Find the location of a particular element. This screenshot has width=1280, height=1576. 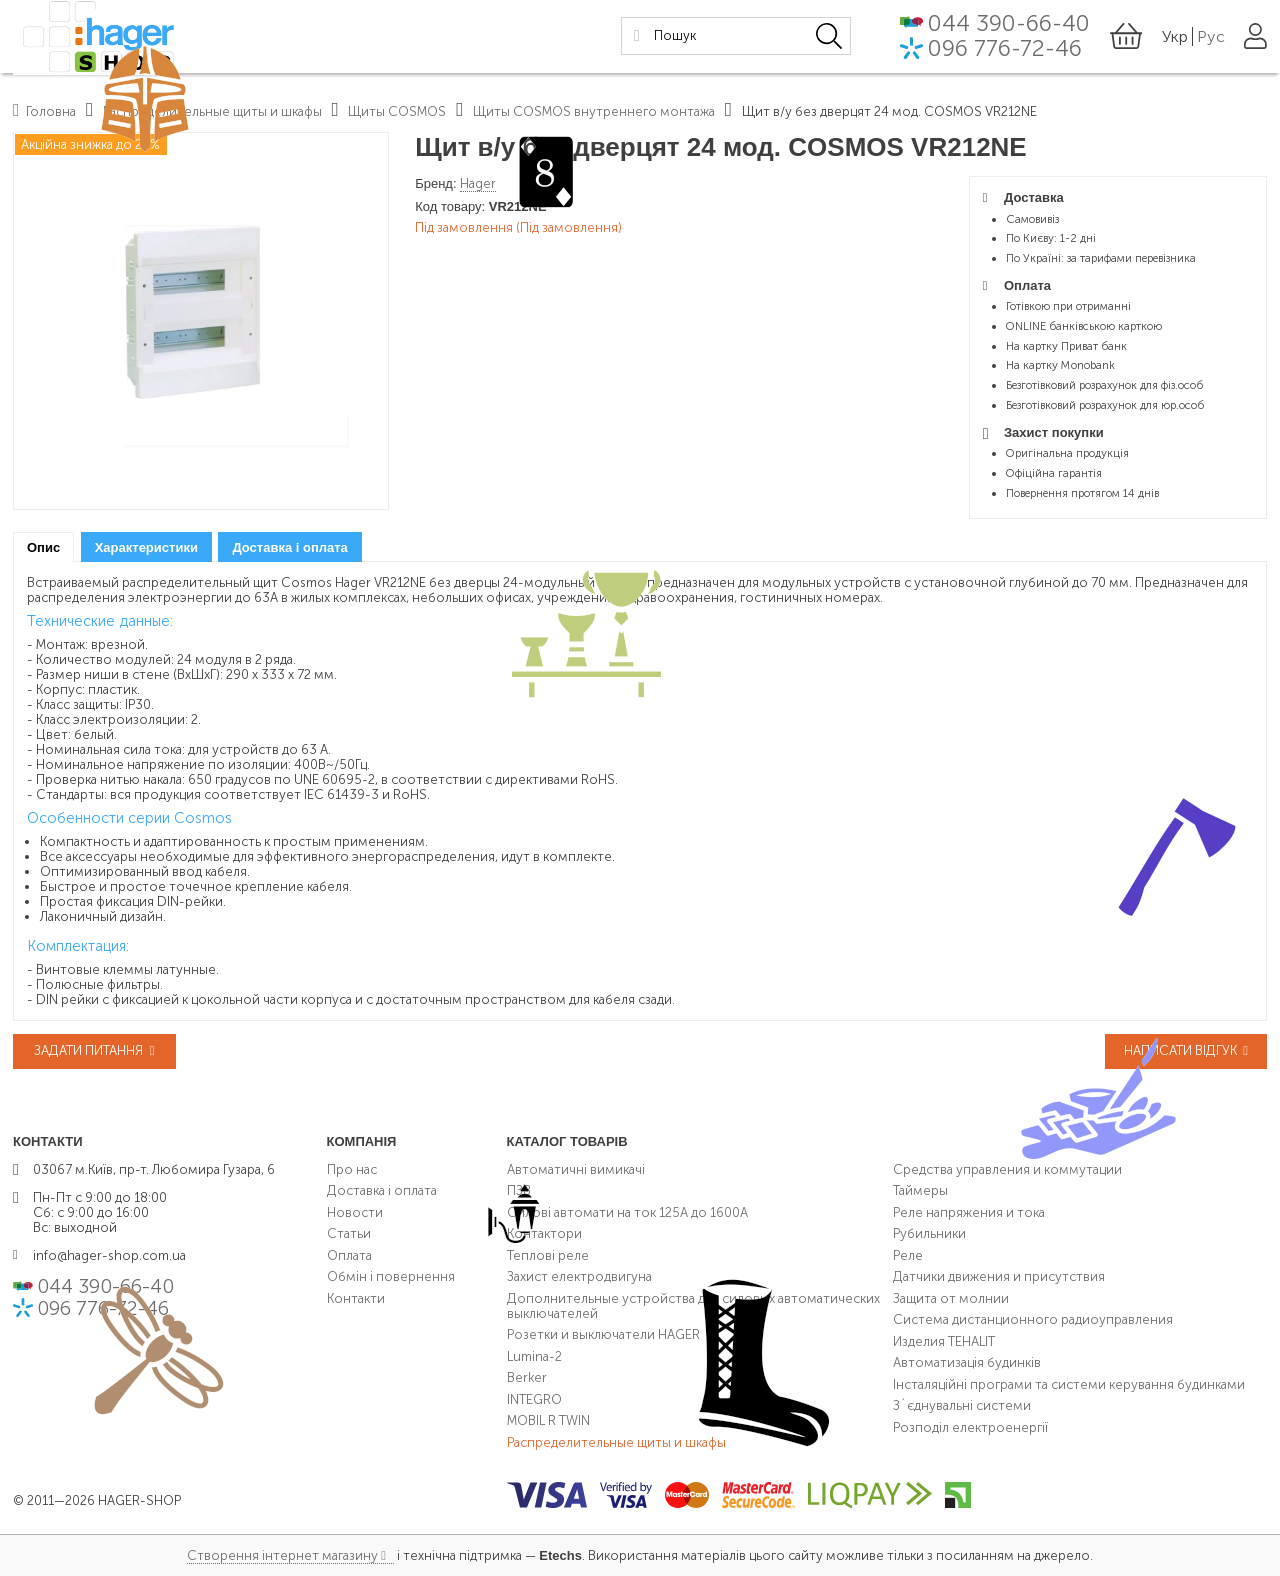

play the 8 of diamonds card is located at coordinates (546, 172).